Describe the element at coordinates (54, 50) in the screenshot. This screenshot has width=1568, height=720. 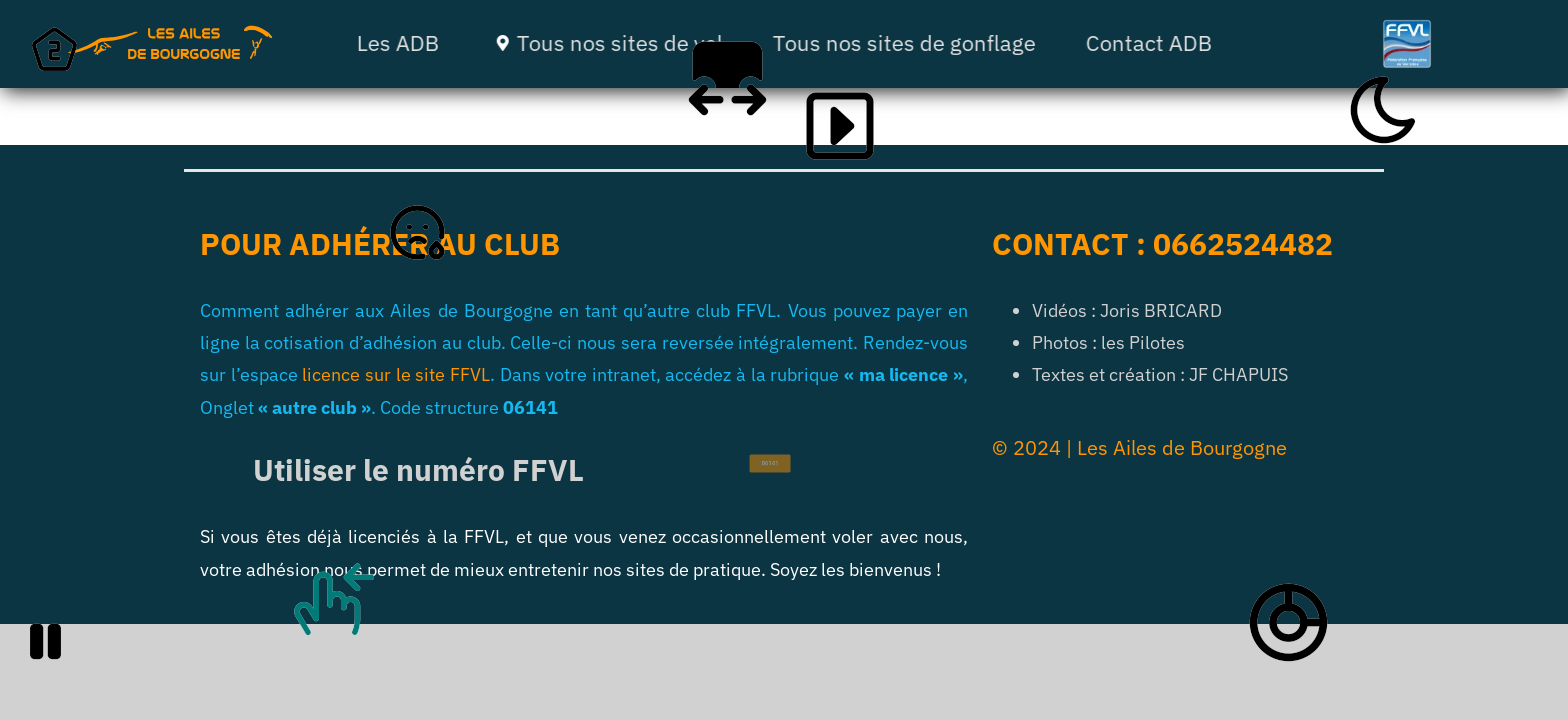
I see `indicates step 2 in a multi-step process` at that location.